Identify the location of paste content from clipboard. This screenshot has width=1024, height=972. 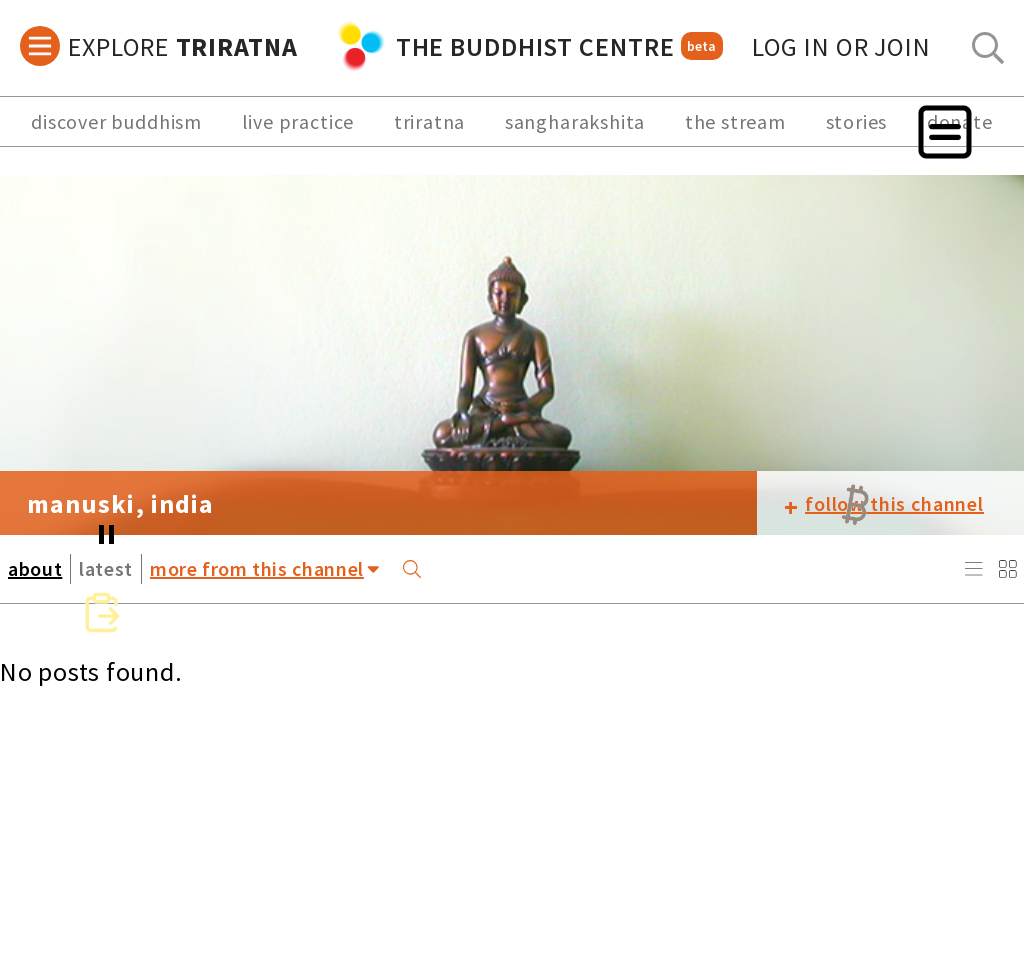
(101, 612).